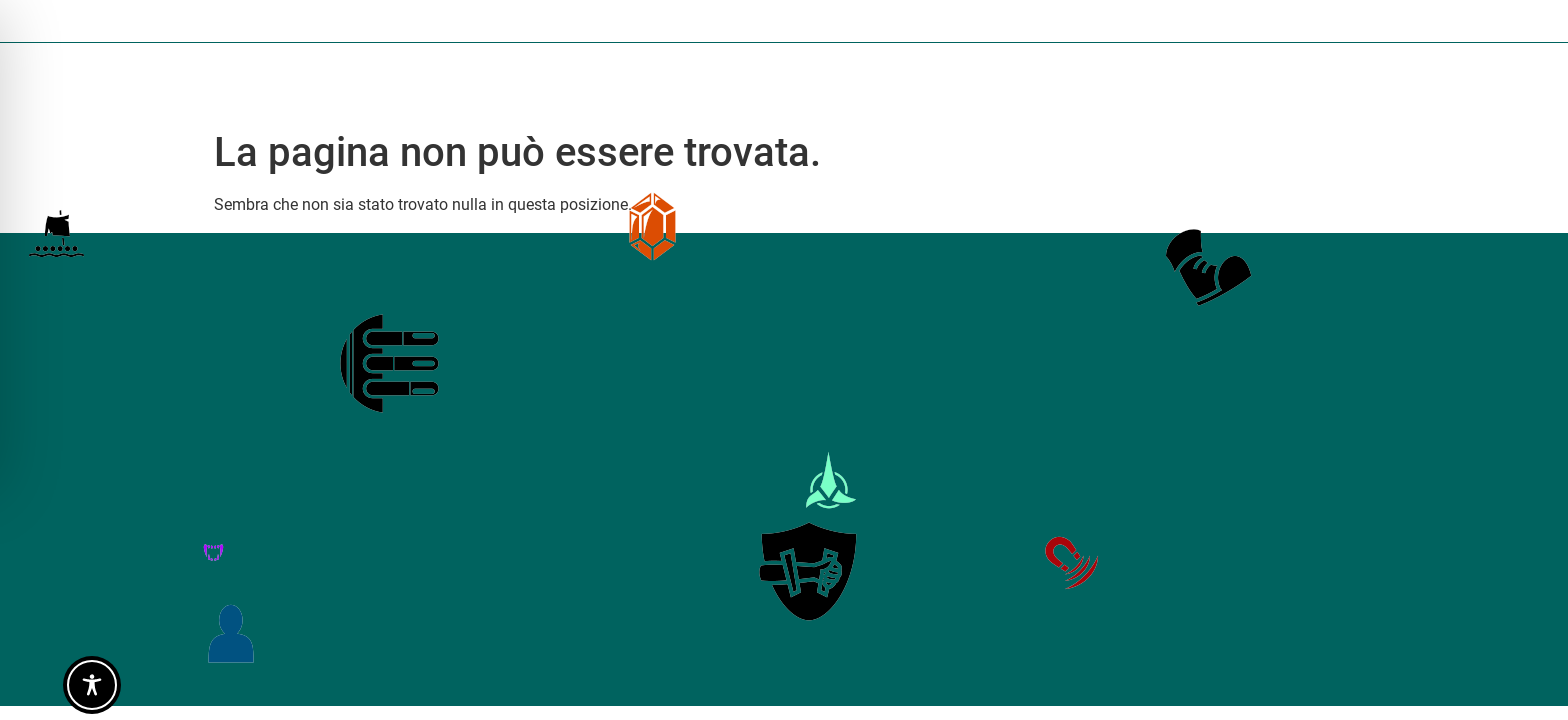  Describe the element at coordinates (831, 480) in the screenshot. I see `klingon empire emblem from star trek` at that location.